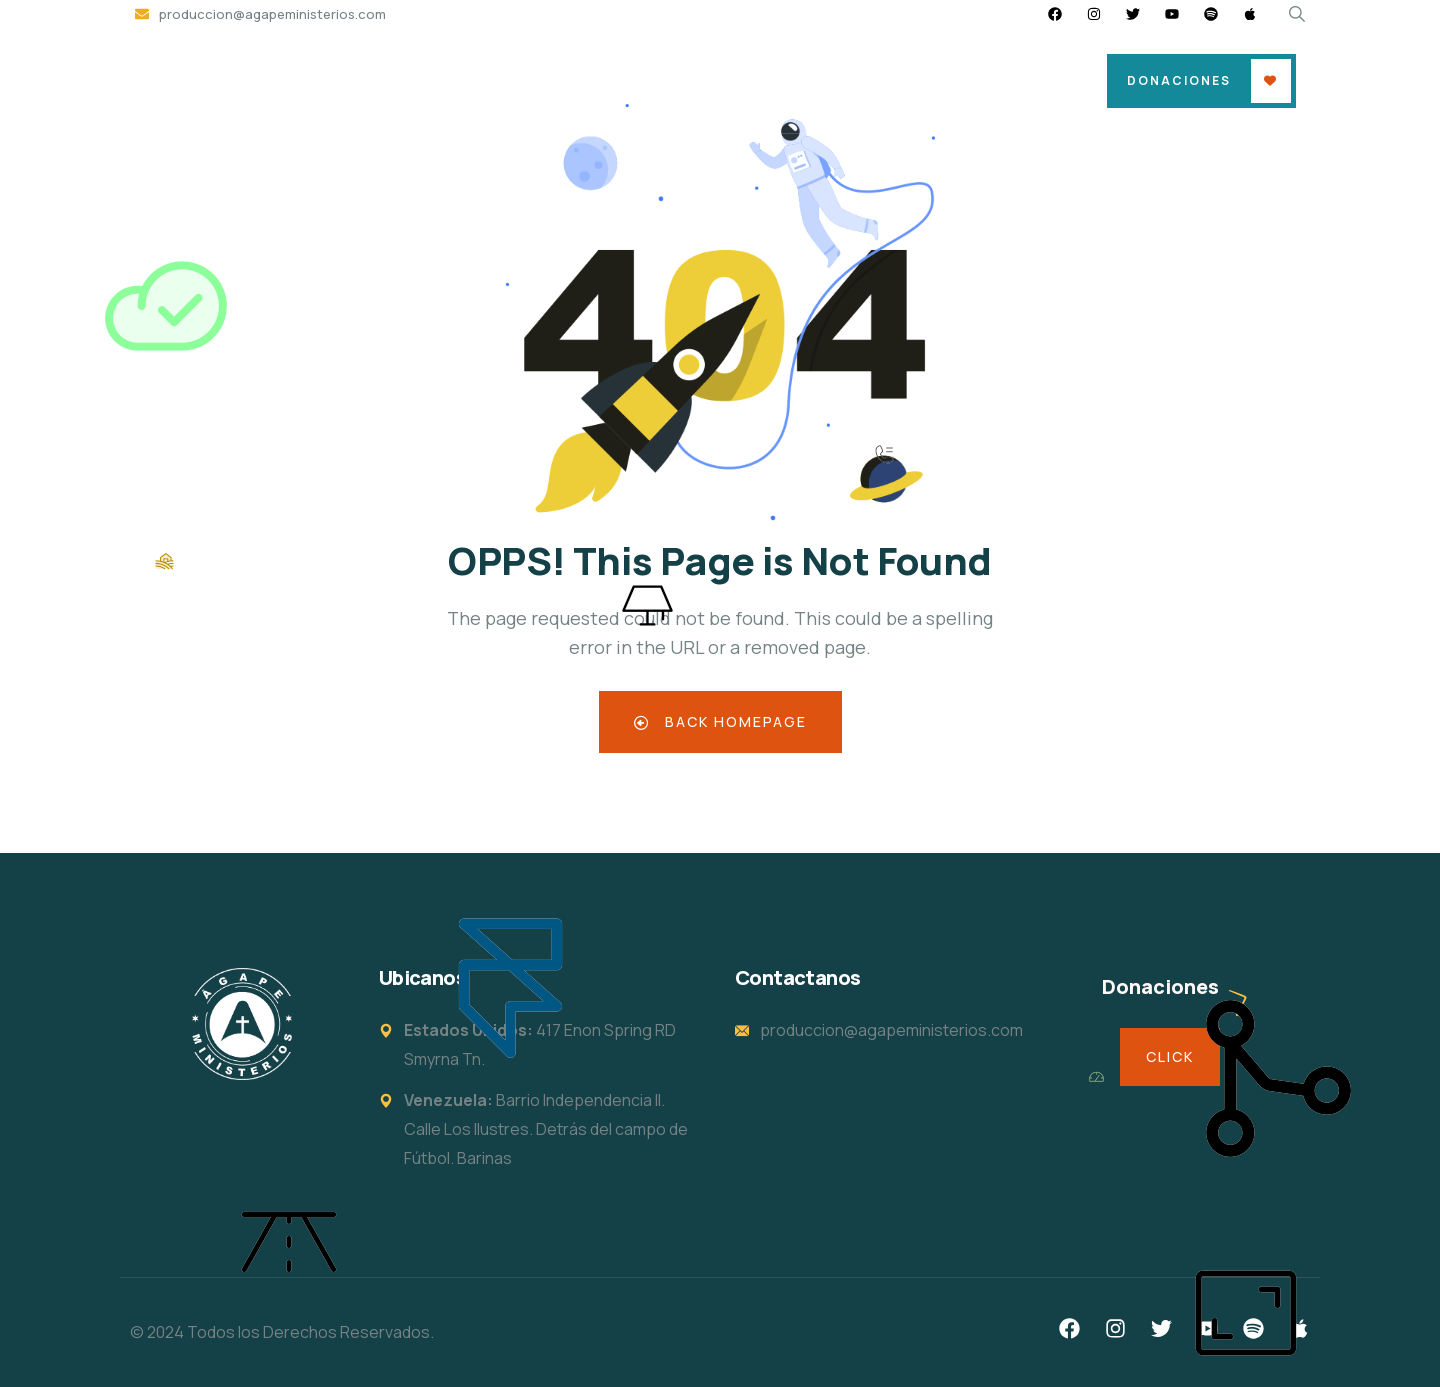 Image resolution: width=1440 pixels, height=1387 pixels. Describe the element at coordinates (885, 454) in the screenshot. I see `view contact list or phone directory` at that location.